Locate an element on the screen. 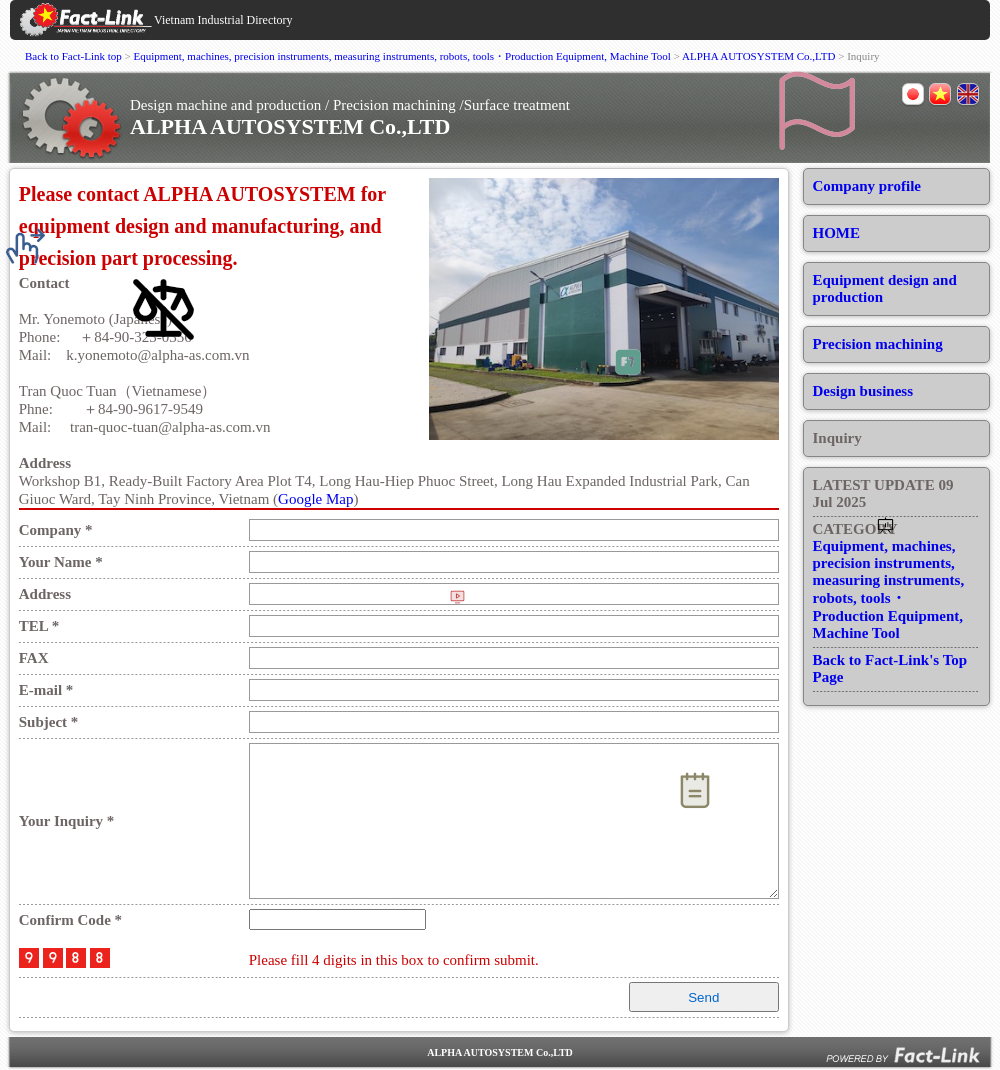 The height and width of the screenshot is (1070, 1000). view presentation with charts is located at coordinates (885, 525).